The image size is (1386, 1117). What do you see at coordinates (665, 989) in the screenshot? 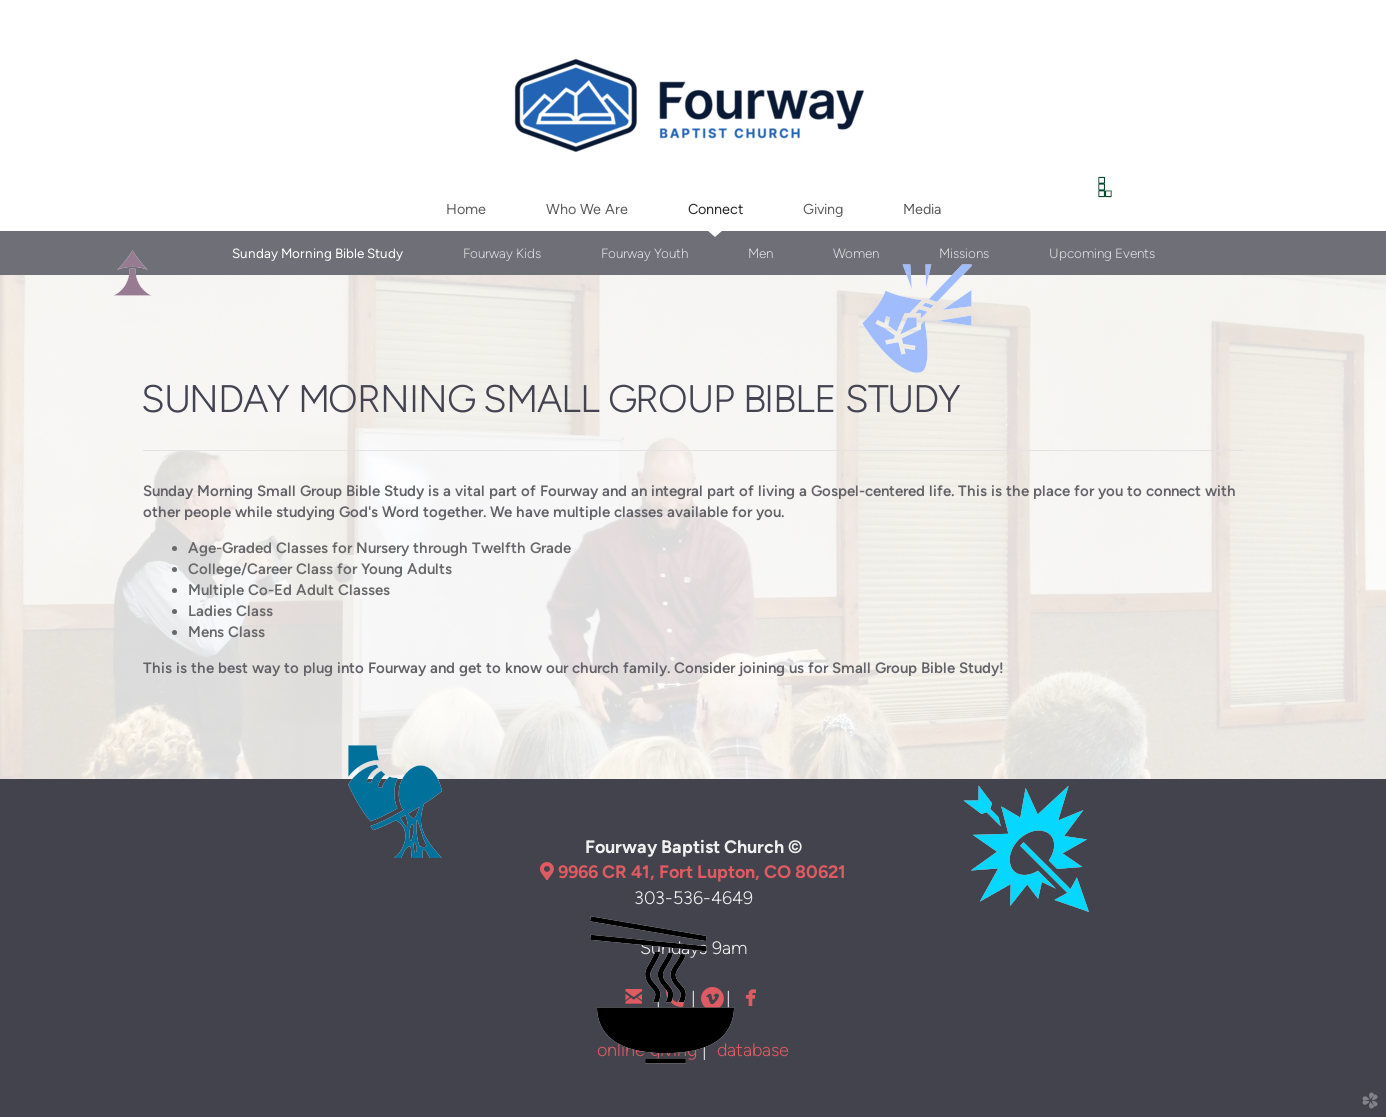
I see `browse asian cuisine or noodle dishes` at bounding box center [665, 989].